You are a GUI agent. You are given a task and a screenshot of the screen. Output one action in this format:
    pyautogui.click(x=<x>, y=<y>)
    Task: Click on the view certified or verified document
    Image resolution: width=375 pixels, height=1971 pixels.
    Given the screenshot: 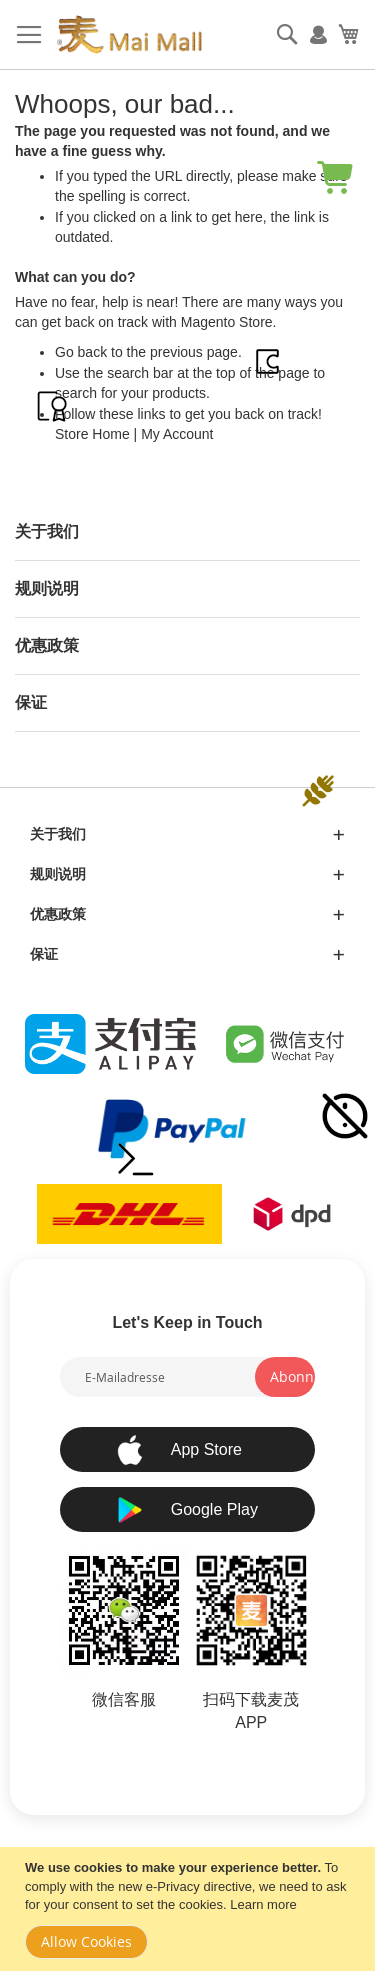 What is the action you would take?
    pyautogui.click(x=51, y=406)
    